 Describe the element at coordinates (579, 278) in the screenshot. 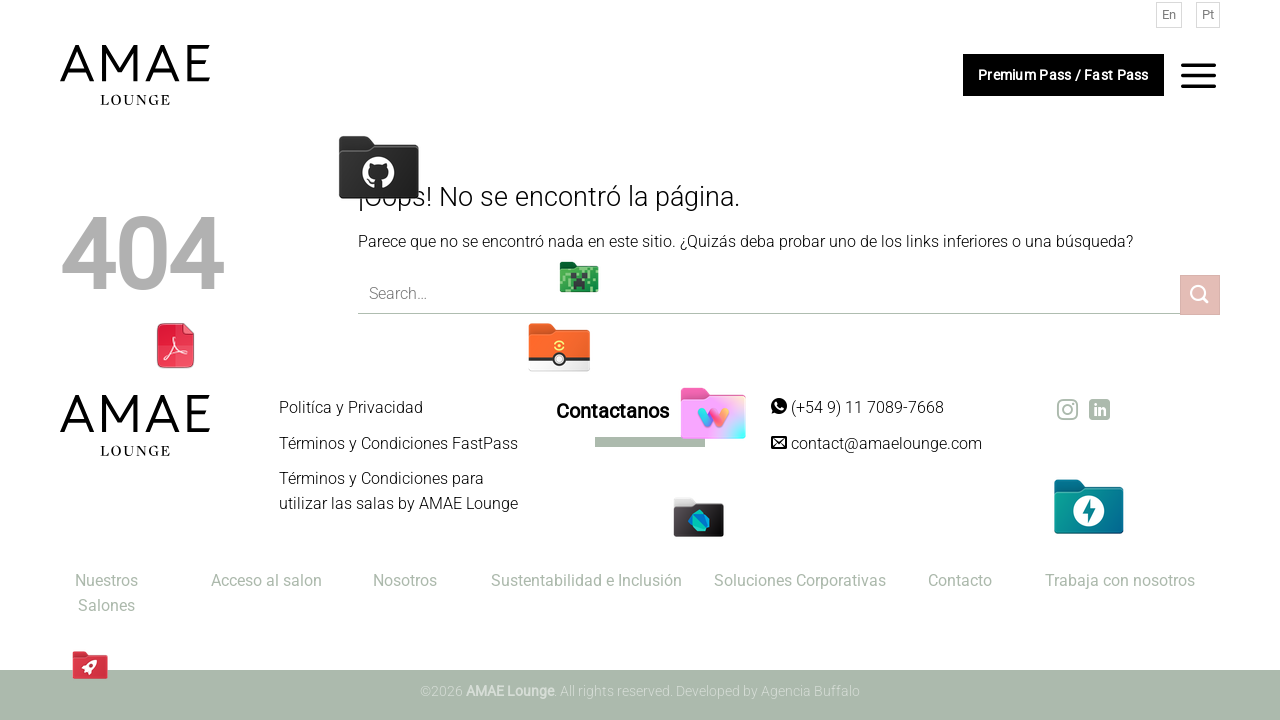

I see `open minecraft game files folder` at that location.